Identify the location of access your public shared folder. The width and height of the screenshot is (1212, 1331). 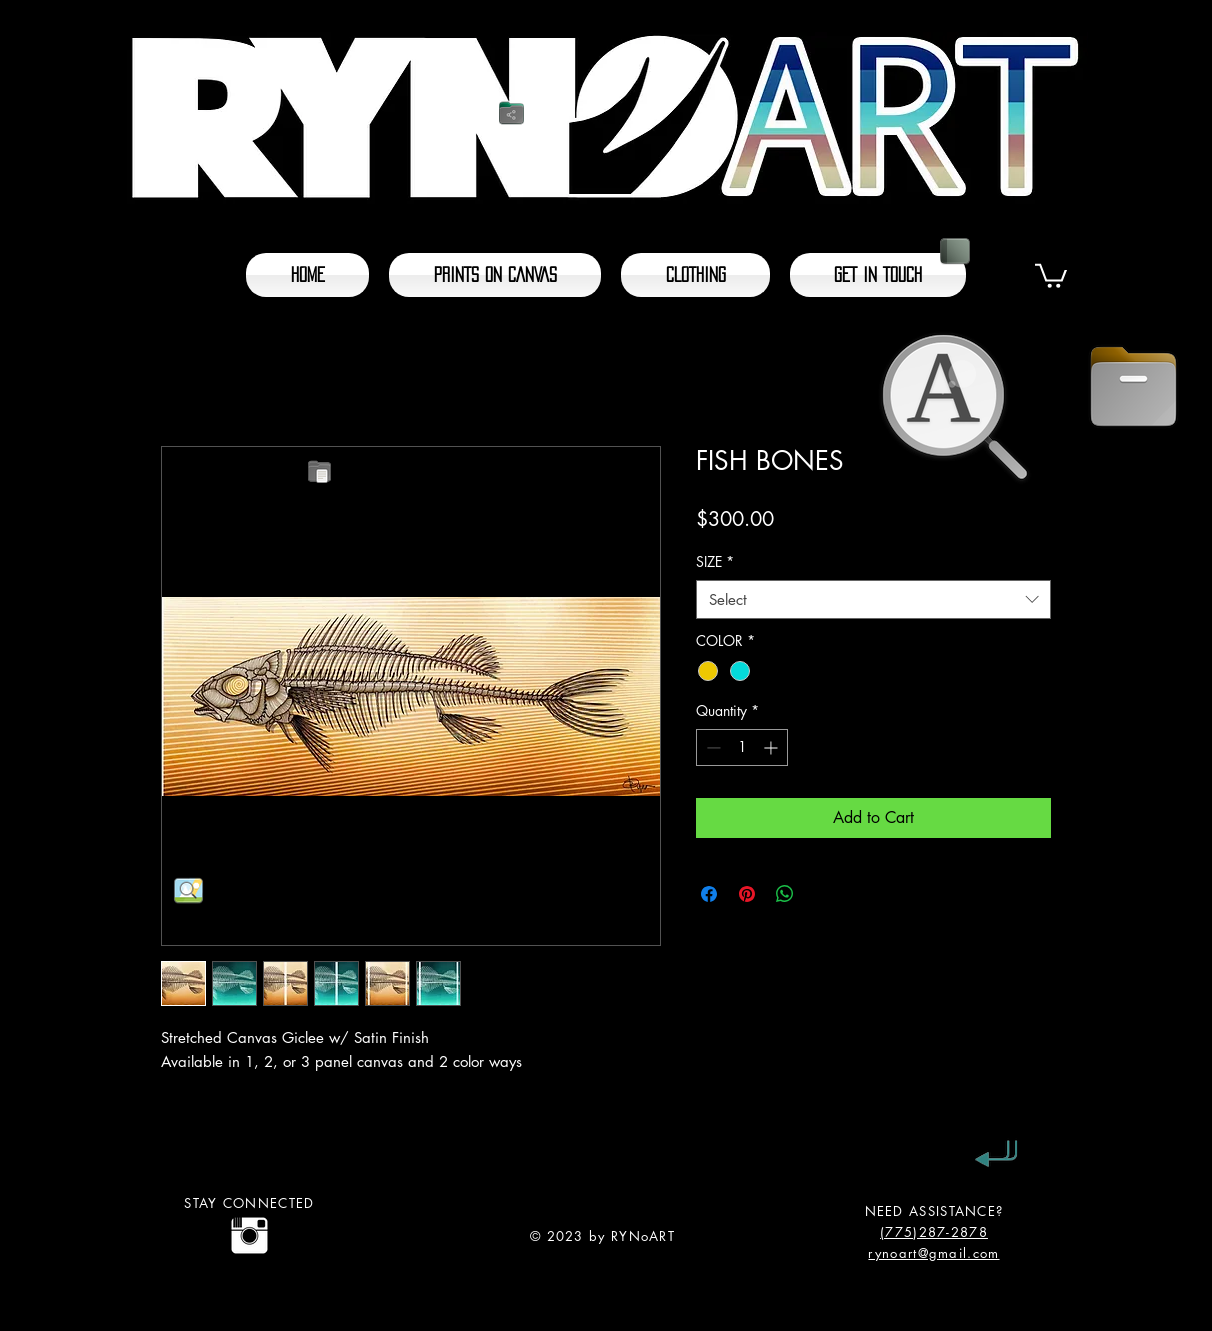
(511, 112).